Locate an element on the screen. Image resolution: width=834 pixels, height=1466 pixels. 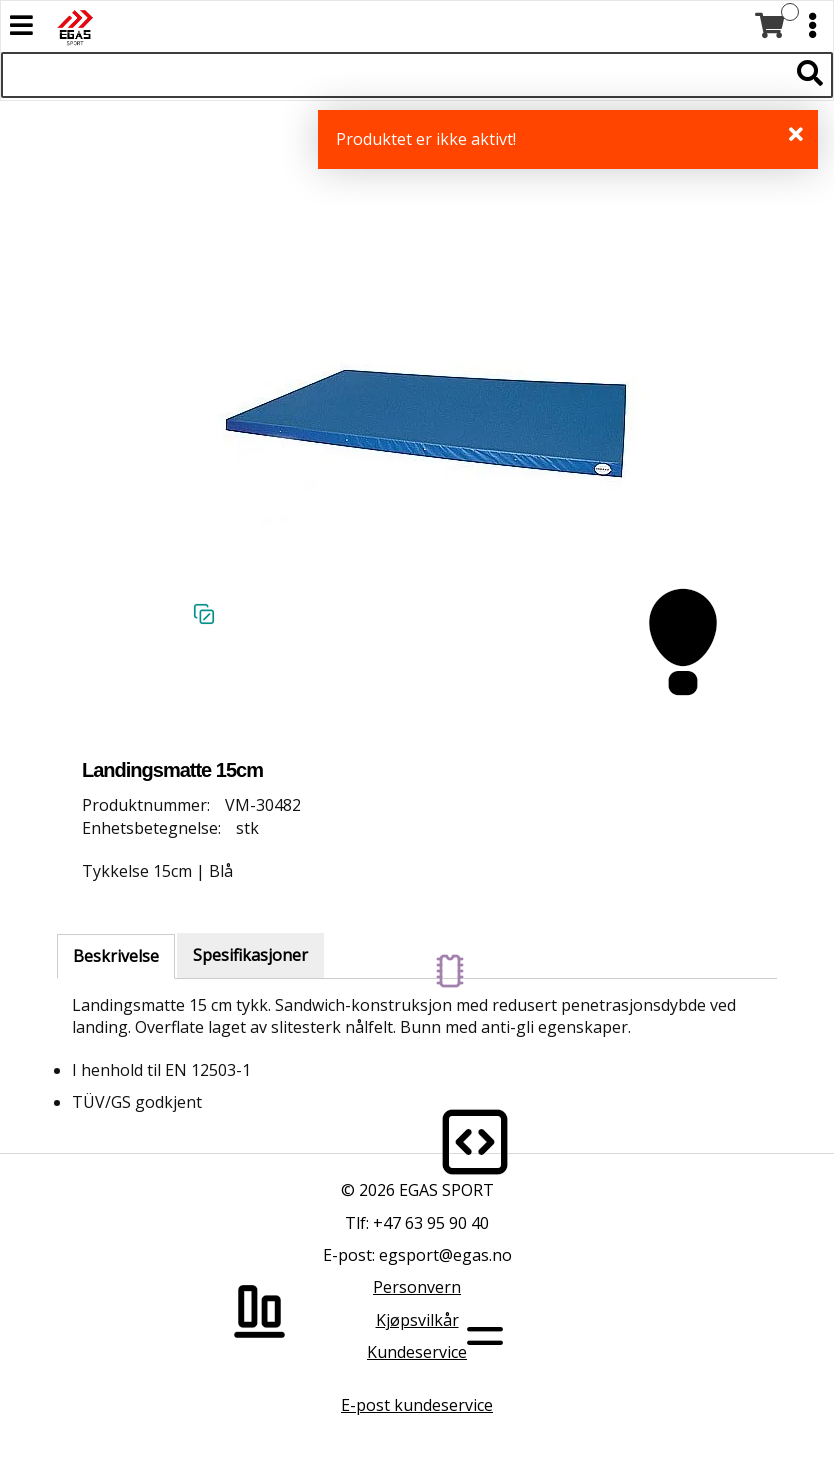
access travel or adventure features is located at coordinates (683, 642).